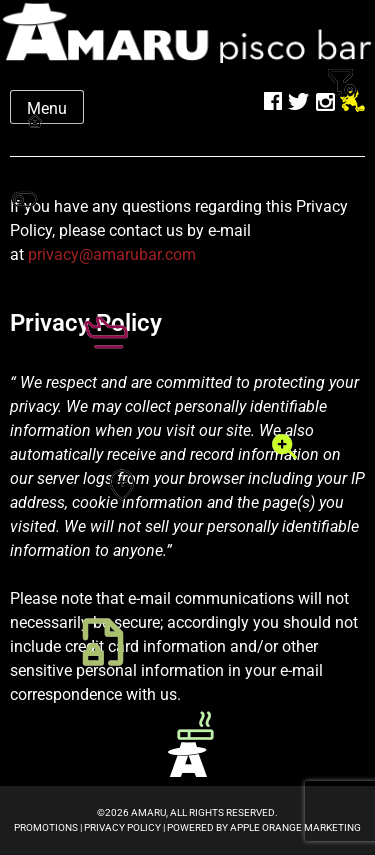 The width and height of the screenshot is (375, 855). Describe the element at coordinates (103, 642) in the screenshot. I see `a locked or protected file` at that location.